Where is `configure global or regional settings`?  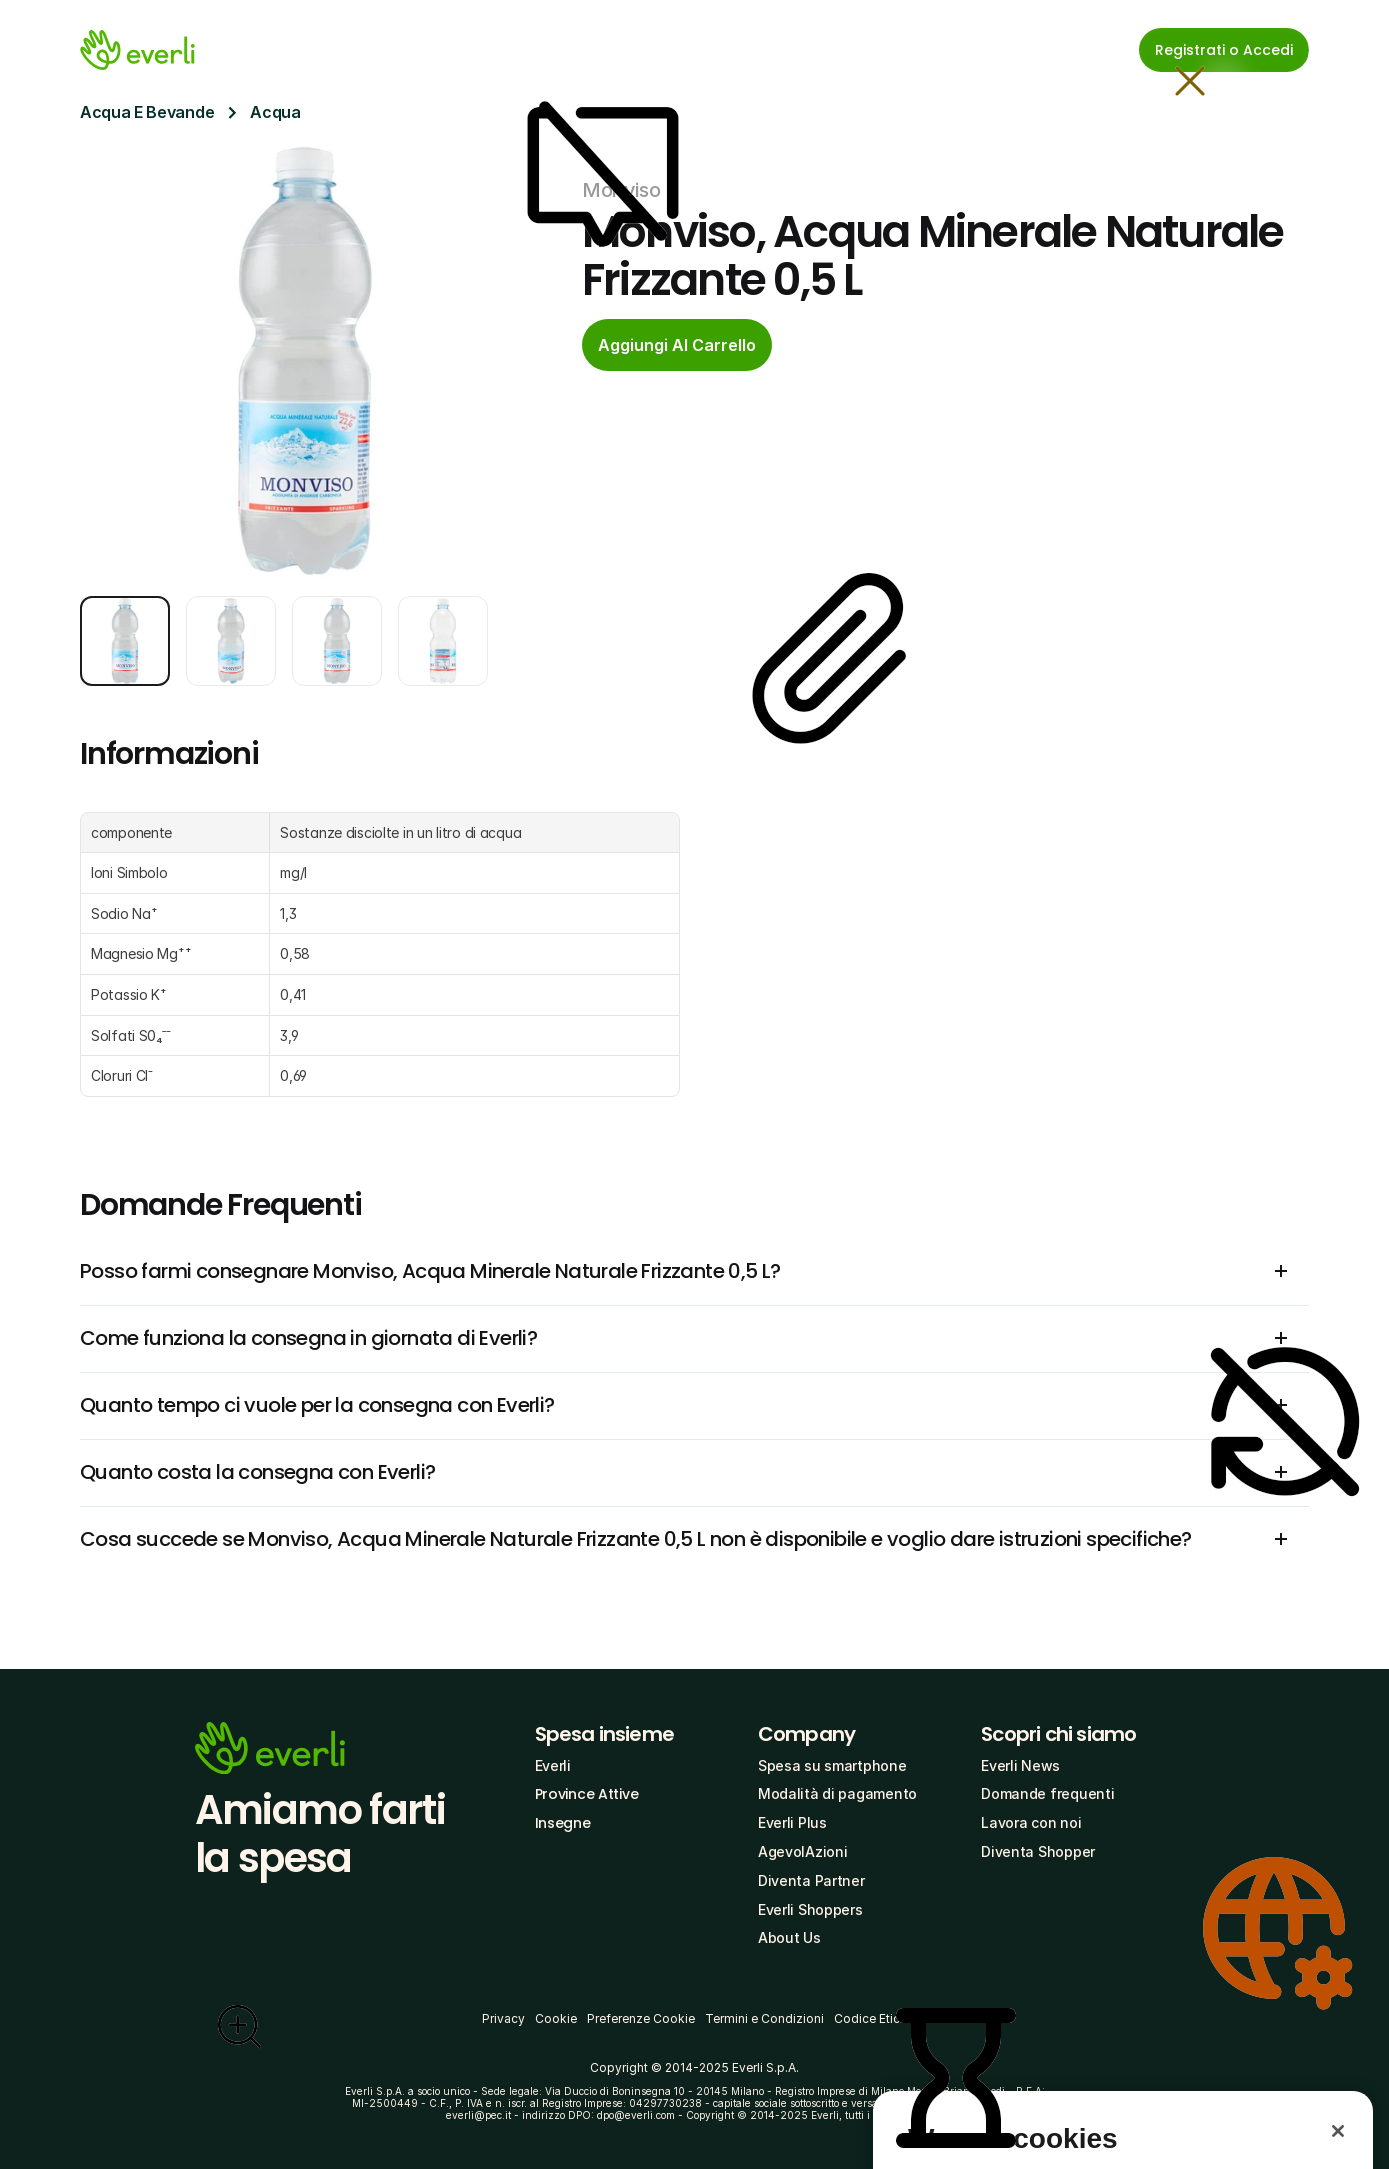
configure global or regional settings is located at coordinates (1274, 1928).